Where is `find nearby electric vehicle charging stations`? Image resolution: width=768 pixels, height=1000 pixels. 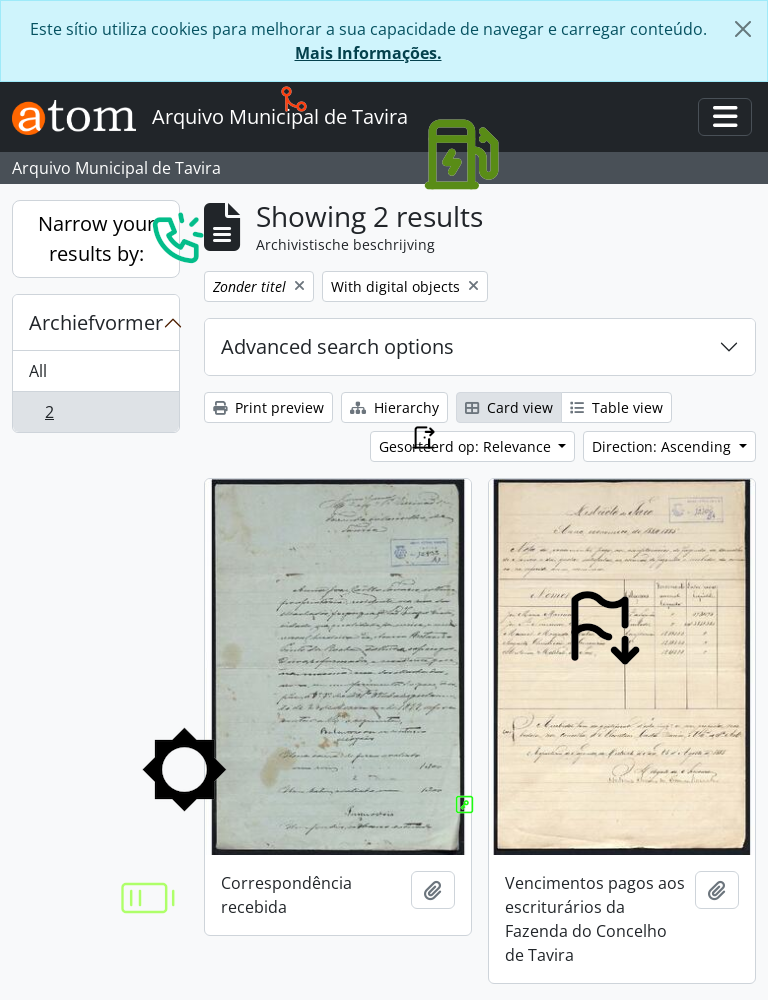 find nearby electric vehicle charging stations is located at coordinates (463, 154).